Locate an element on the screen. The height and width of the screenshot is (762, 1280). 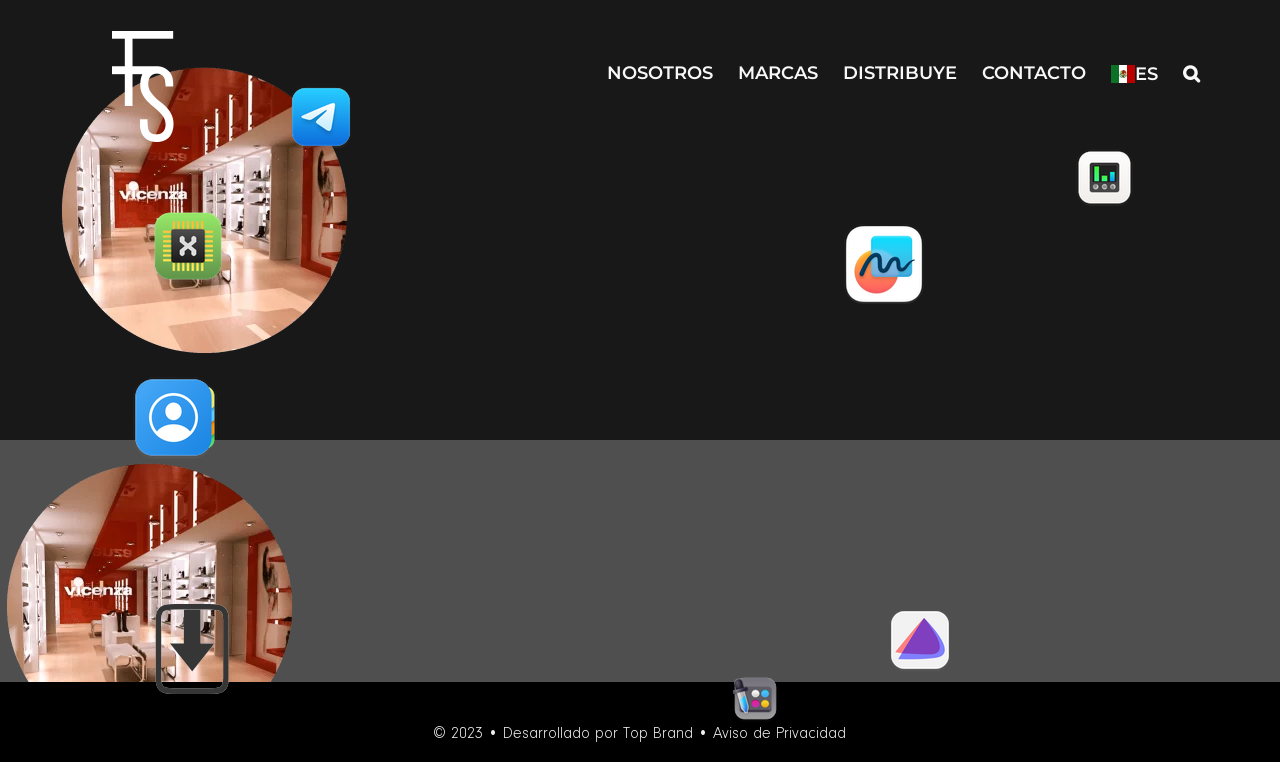
launch endeavouros linux application is located at coordinates (920, 640).